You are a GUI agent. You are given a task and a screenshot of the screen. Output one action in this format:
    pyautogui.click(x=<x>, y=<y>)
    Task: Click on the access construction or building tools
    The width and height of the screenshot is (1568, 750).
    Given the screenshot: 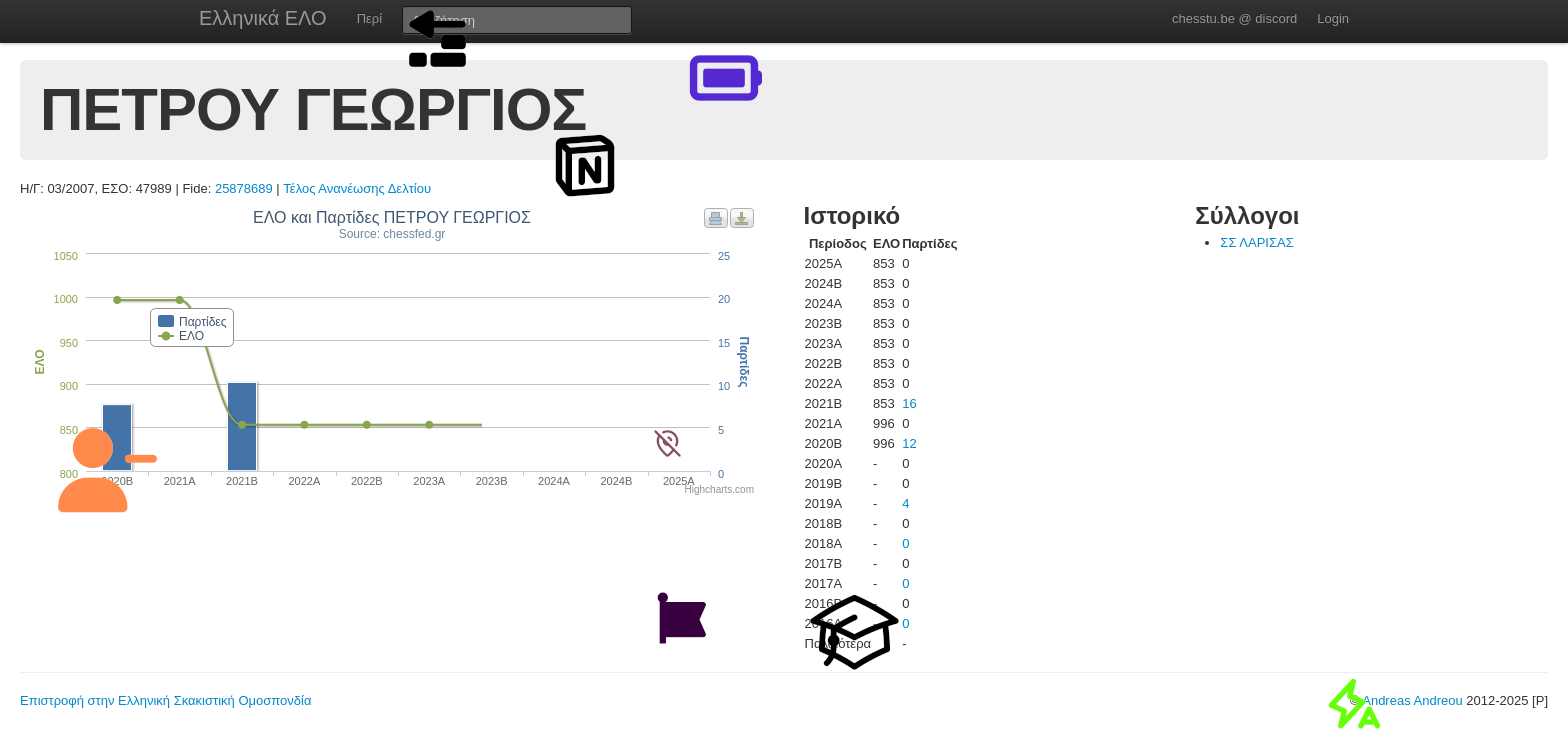 What is the action you would take?
    pyautogui.click(x=437, y=38)
    